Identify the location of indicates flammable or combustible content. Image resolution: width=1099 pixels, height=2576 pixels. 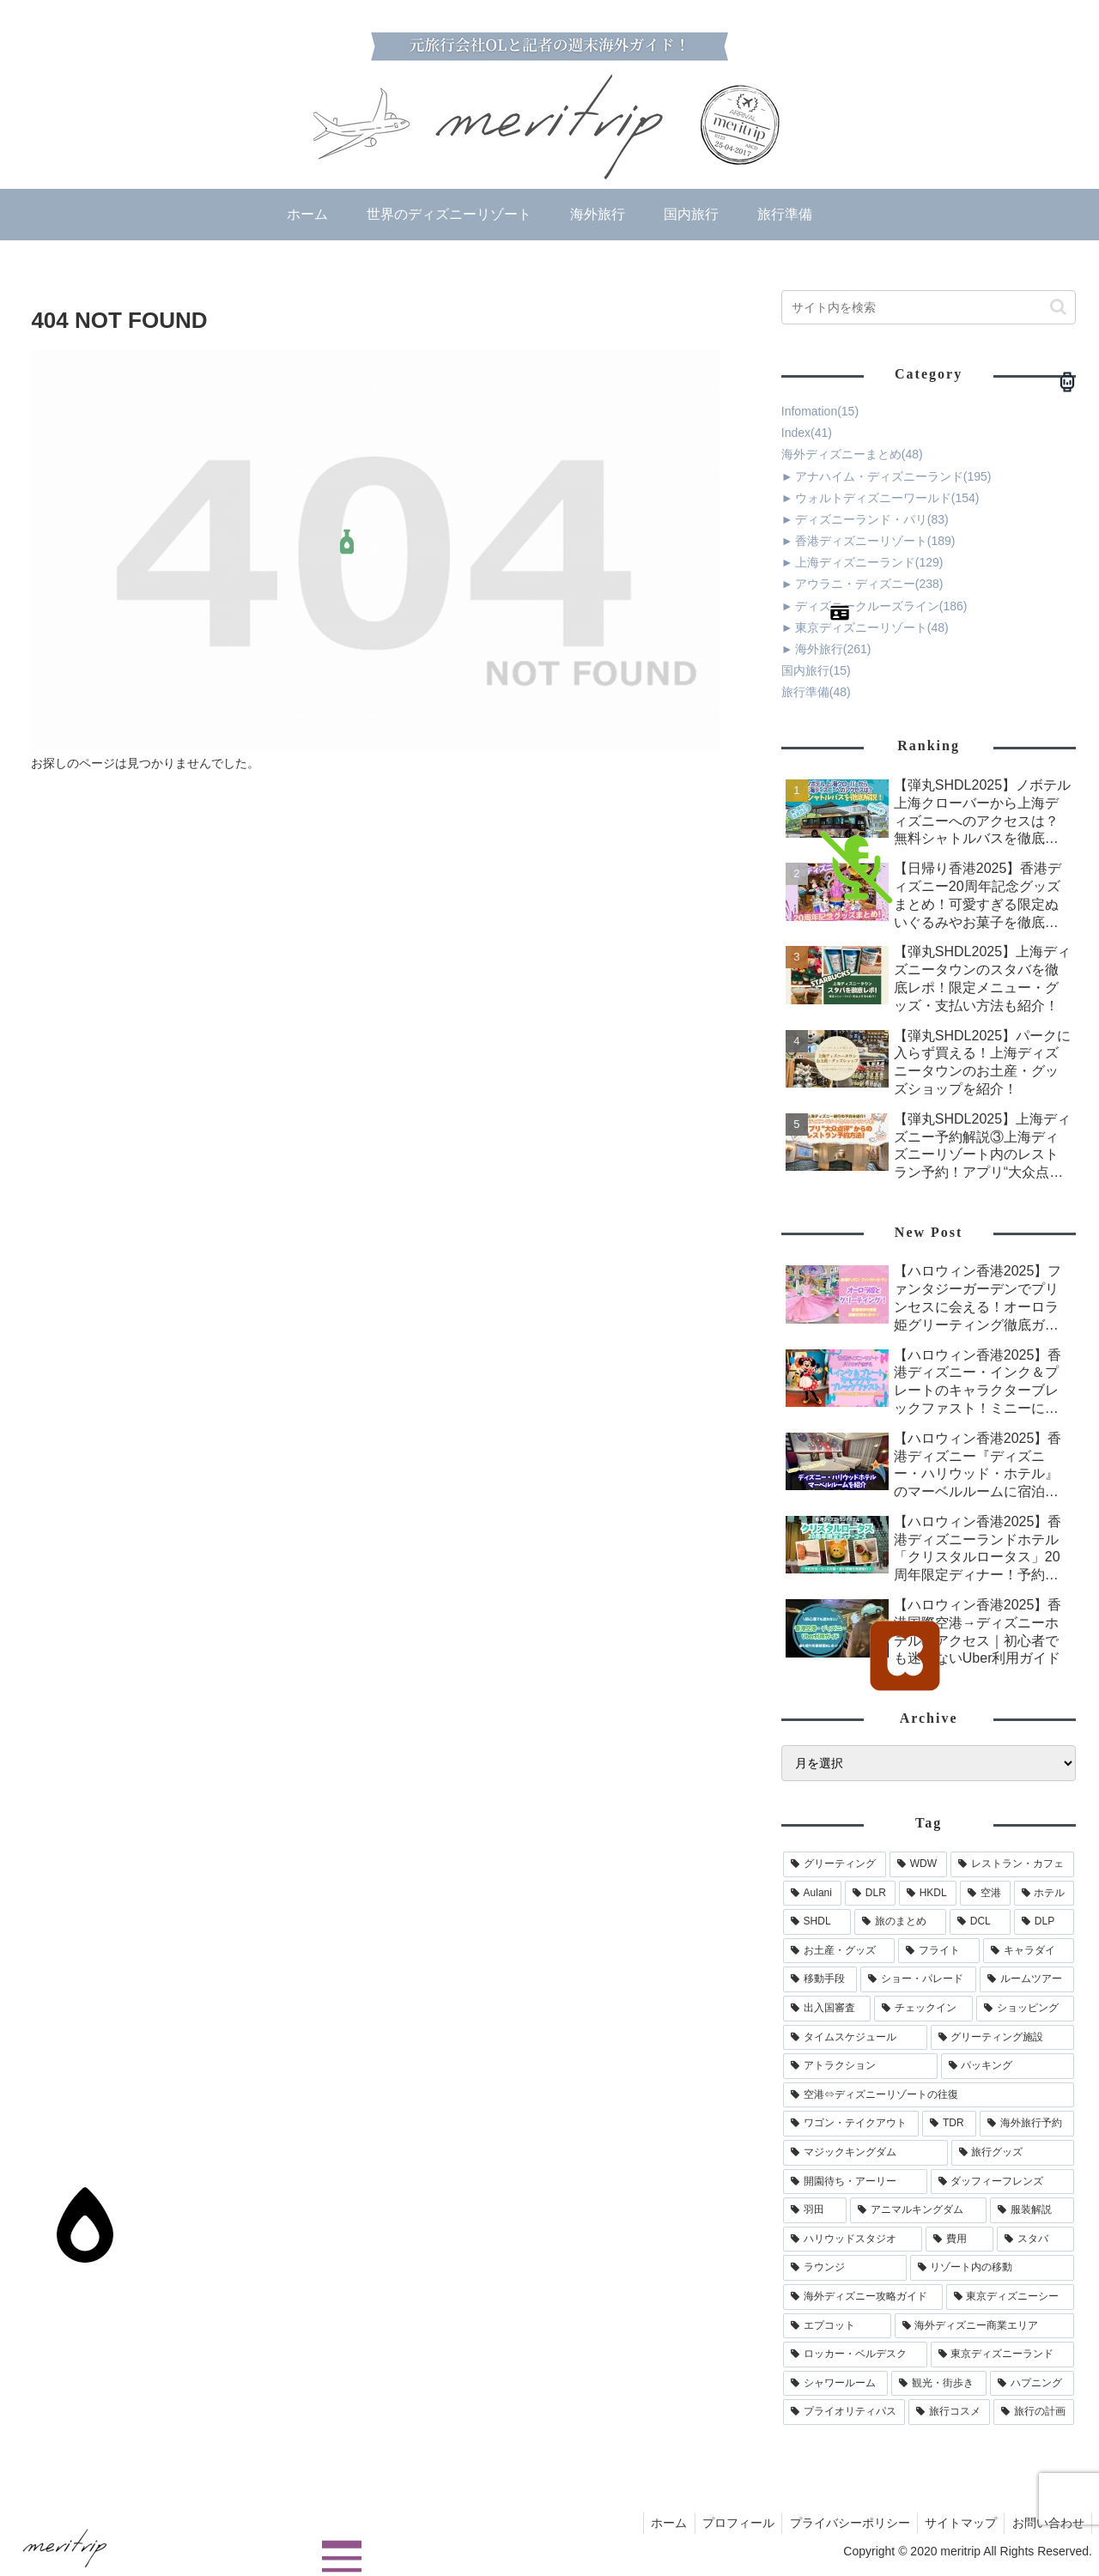
(85, 2225).